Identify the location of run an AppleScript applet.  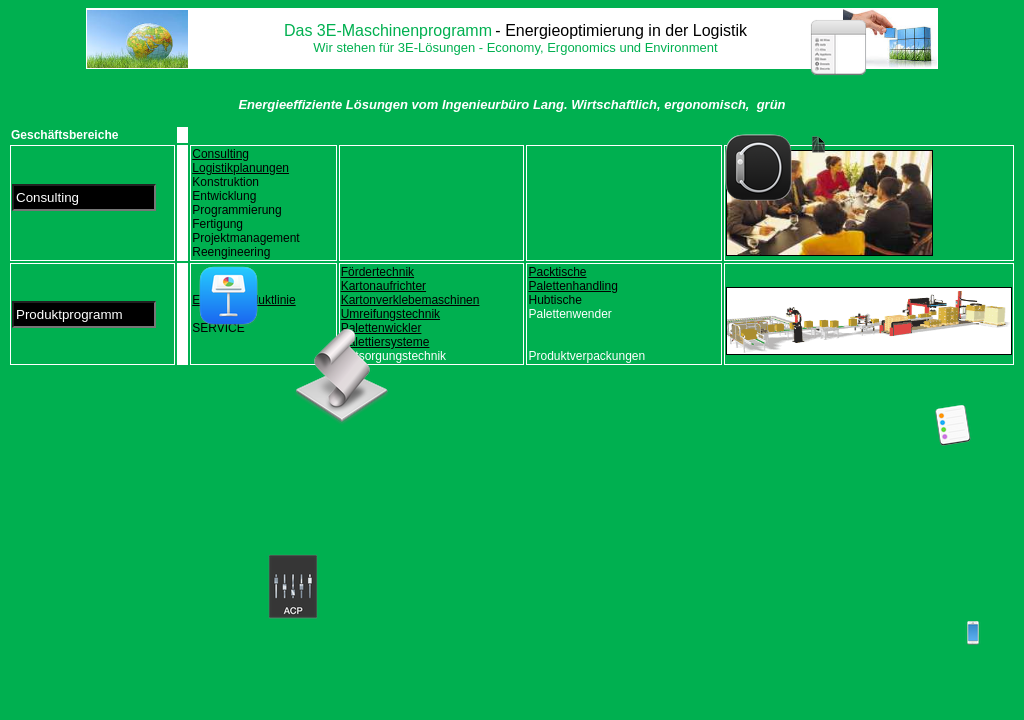
(341, 374).